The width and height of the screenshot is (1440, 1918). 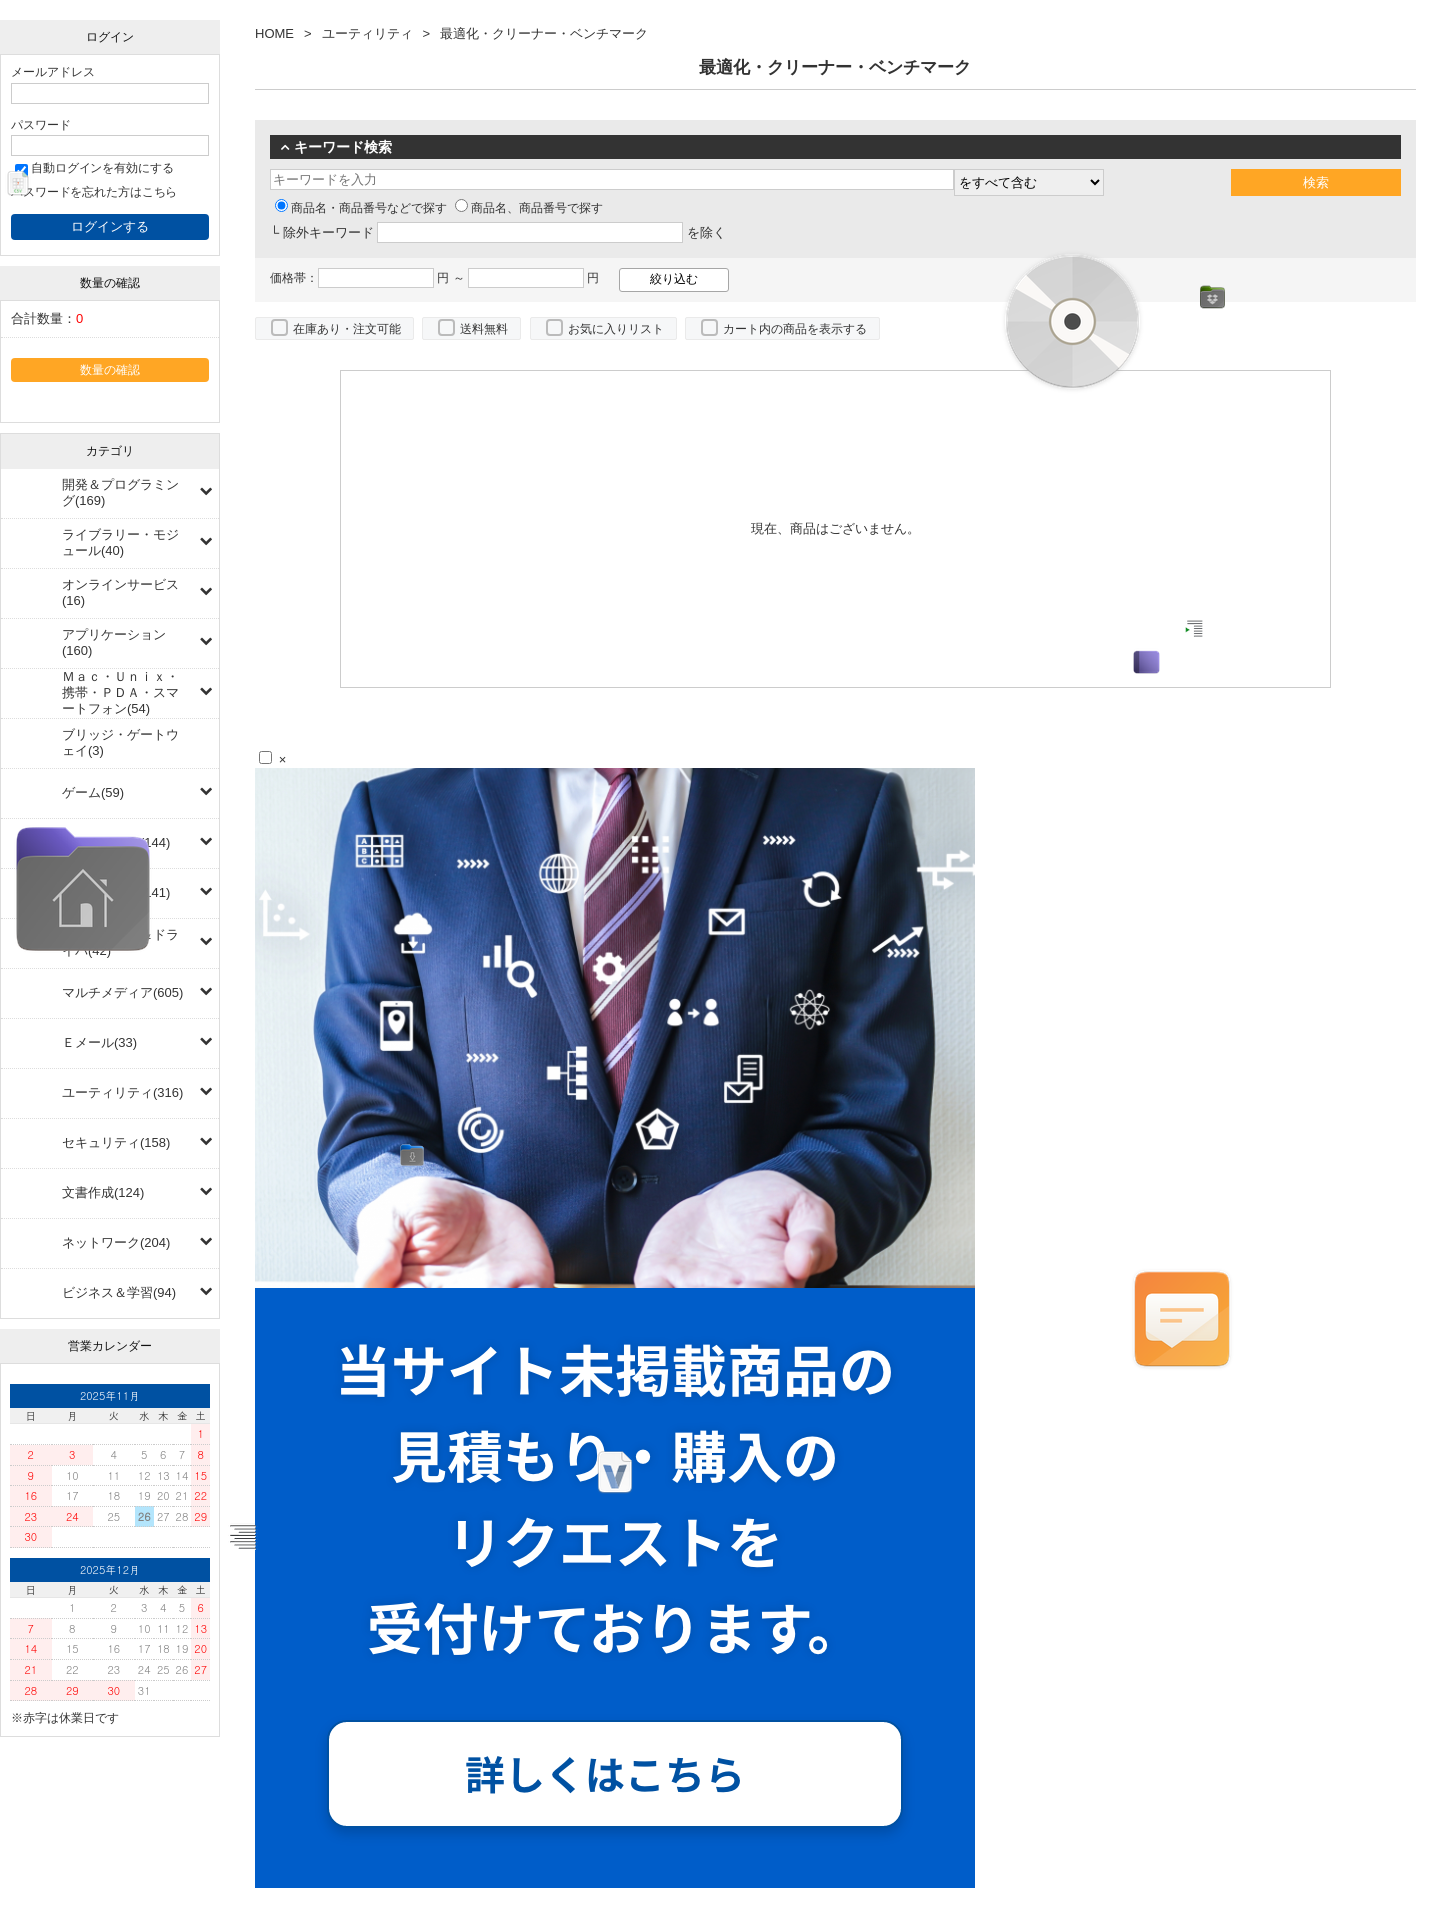 What do you see at coordinates (18, 183) in the screenshot?
I see `open a CSV spreadsheet file` at bounding box center [18, 183].